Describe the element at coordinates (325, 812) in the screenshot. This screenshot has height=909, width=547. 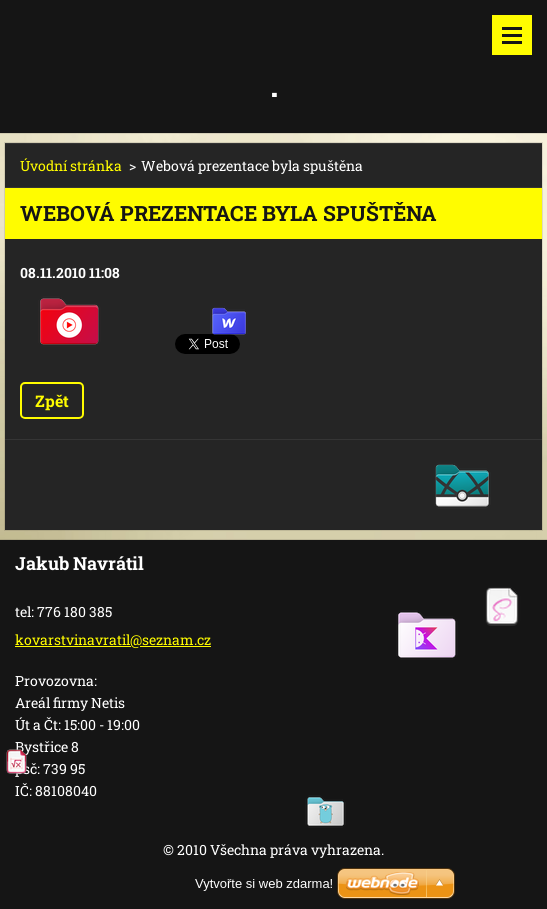
I see `open folder containing Go programming files` at that location.